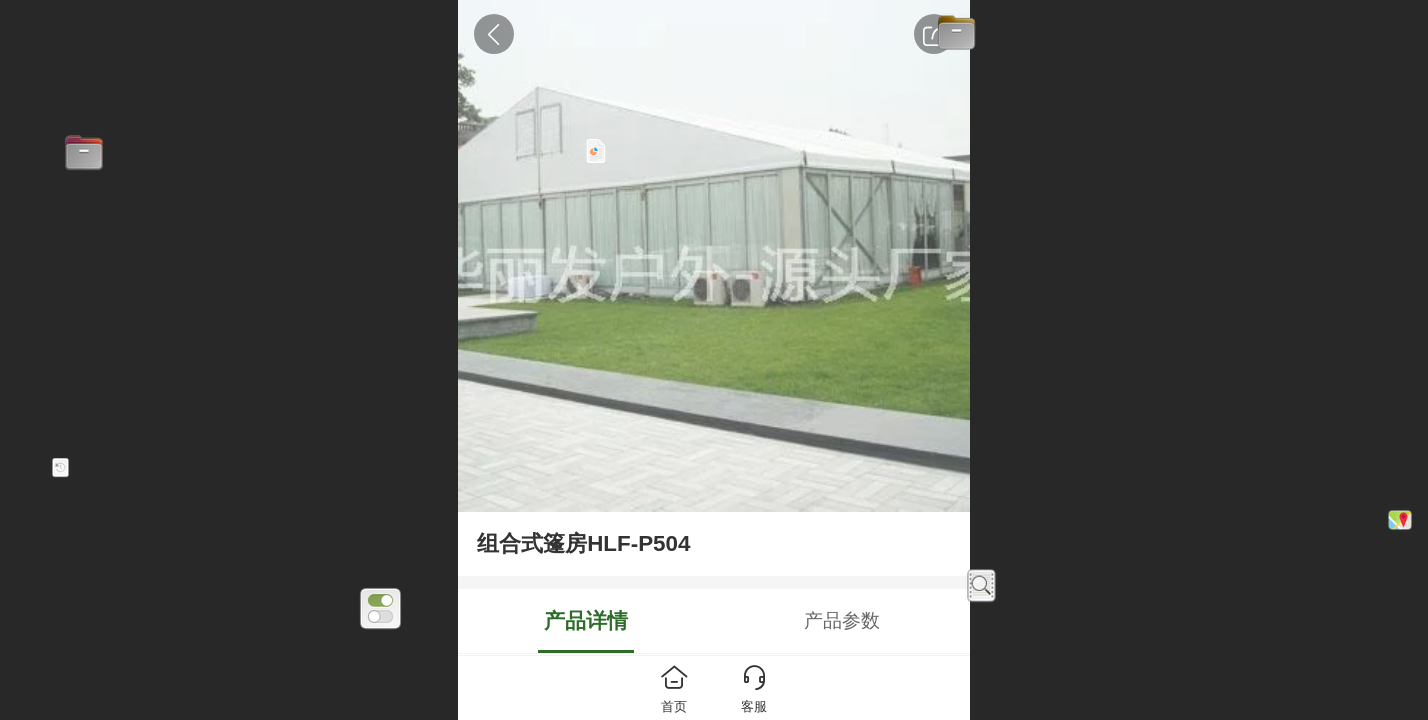 The height and width of the screenshot is (720, 1428). What do you see at coordinates (596, 151) in the screenshot?
I see `open a presentation file` at bounding box center [596, 151].